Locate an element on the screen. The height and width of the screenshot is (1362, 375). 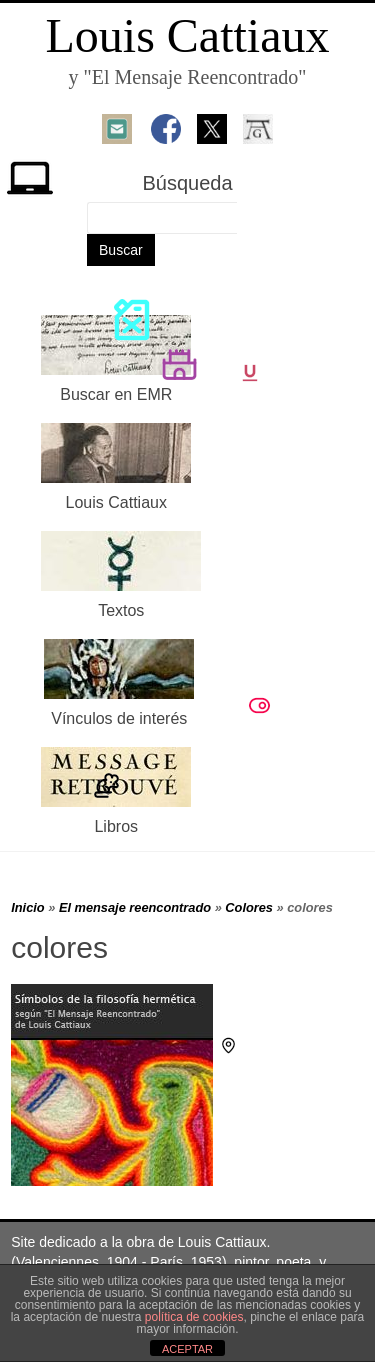
access chromebook or laptop settings is located at coordinates (30, 179).